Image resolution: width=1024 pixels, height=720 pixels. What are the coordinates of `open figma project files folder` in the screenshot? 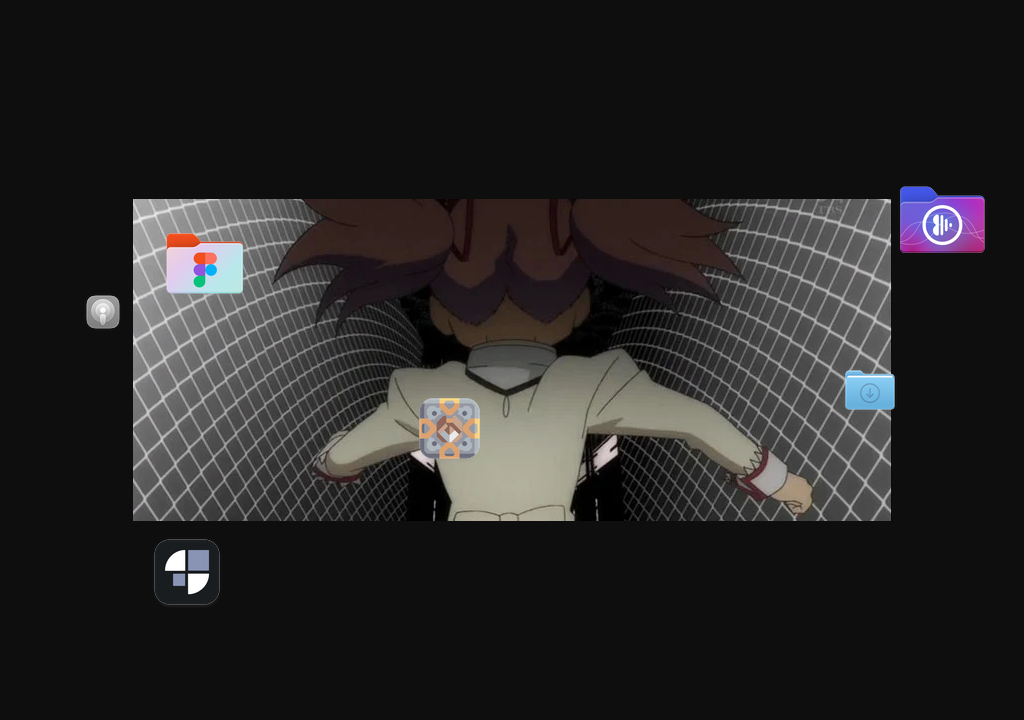 It's located at (204, 265).